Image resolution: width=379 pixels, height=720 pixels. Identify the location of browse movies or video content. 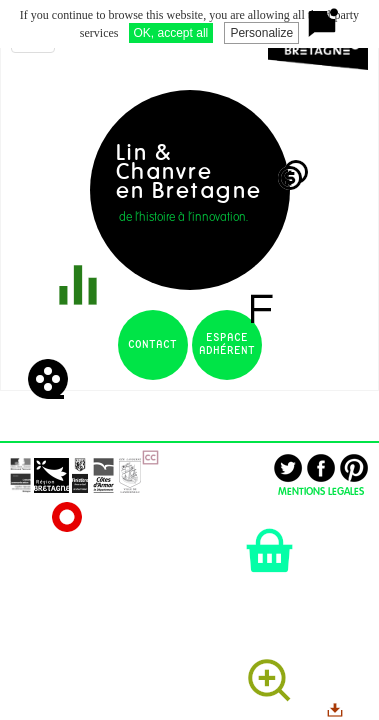
(48, 379).